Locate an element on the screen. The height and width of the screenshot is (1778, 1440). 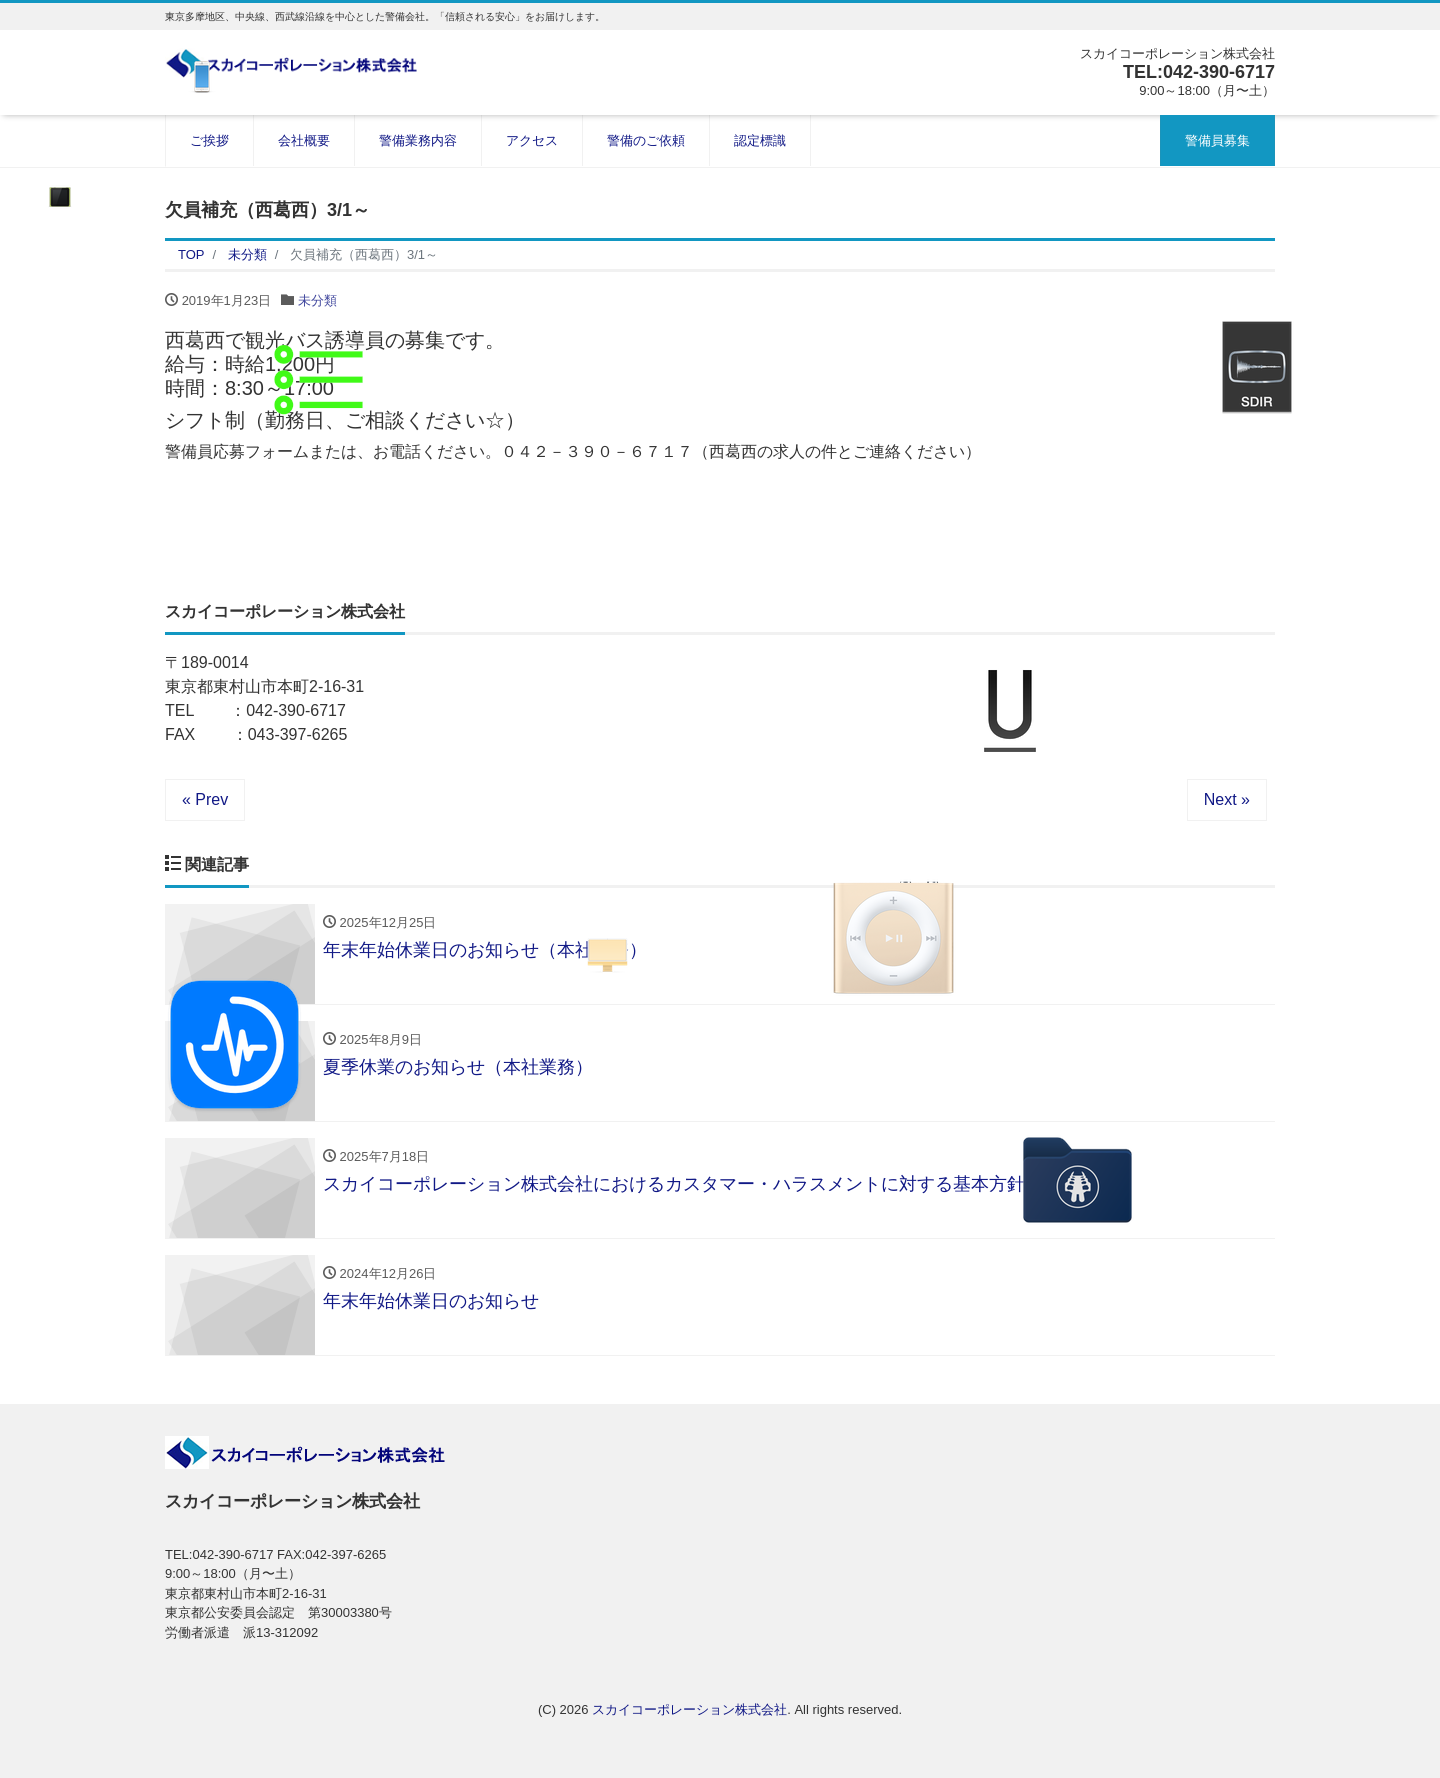
access system diagnostic logs is located at coordinates (234, 1044).